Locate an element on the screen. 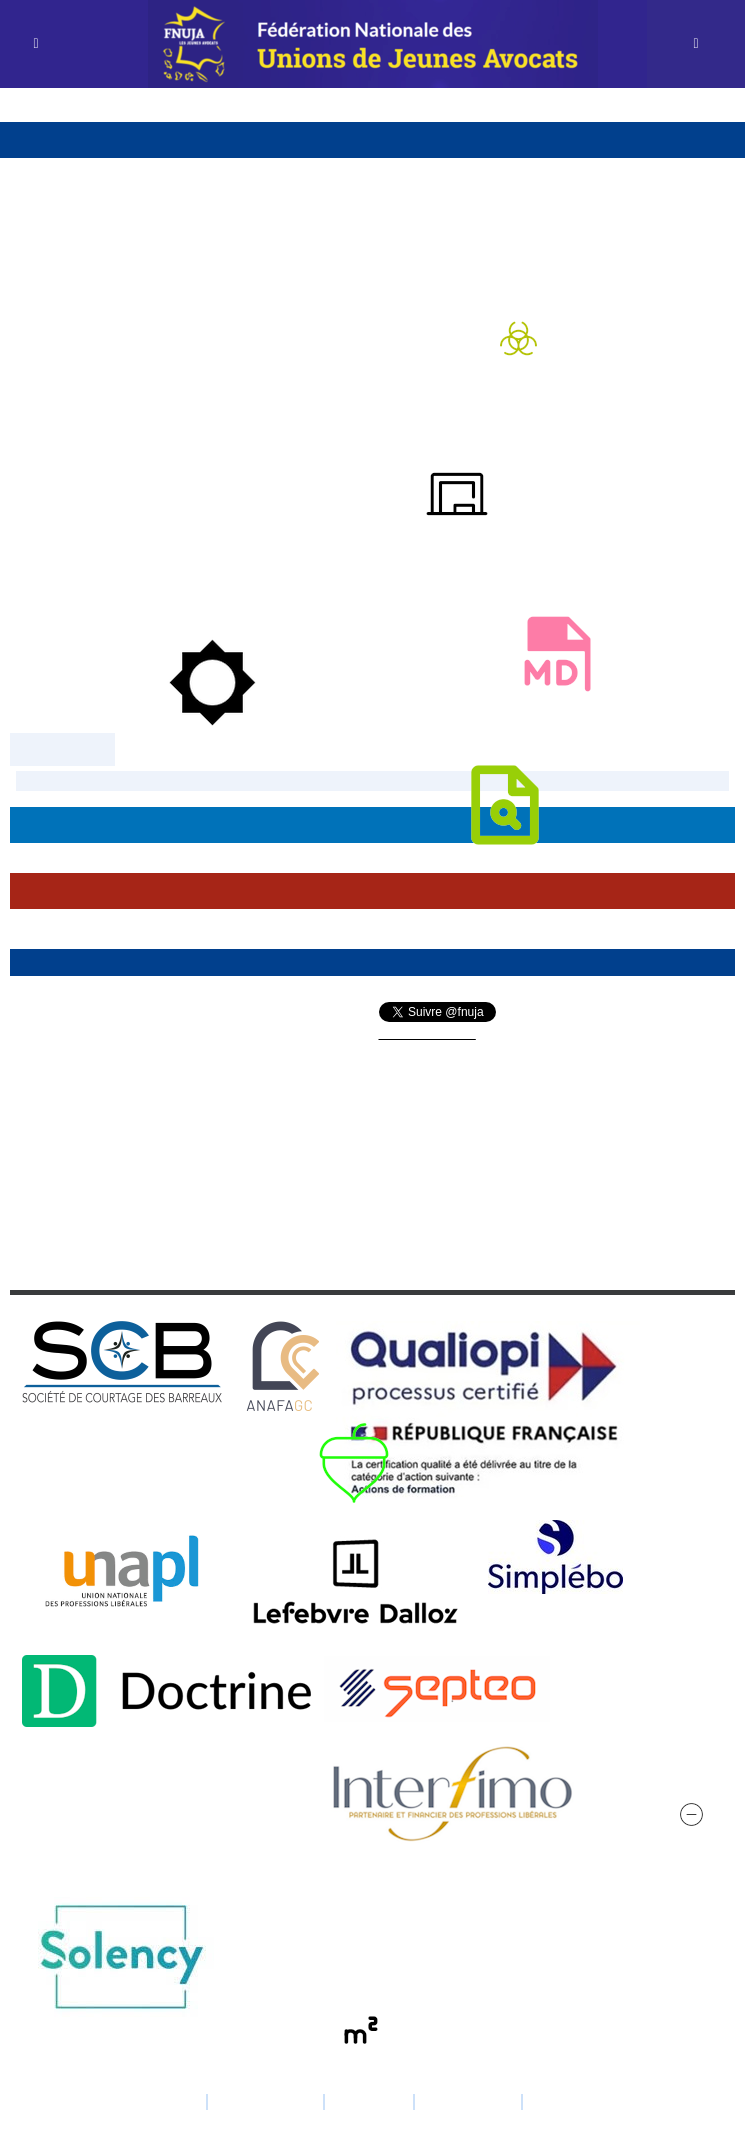 The height and width of the screenshot is (2135, 745). nature or outdoors category indicator is located at coordinates (354, 1463).